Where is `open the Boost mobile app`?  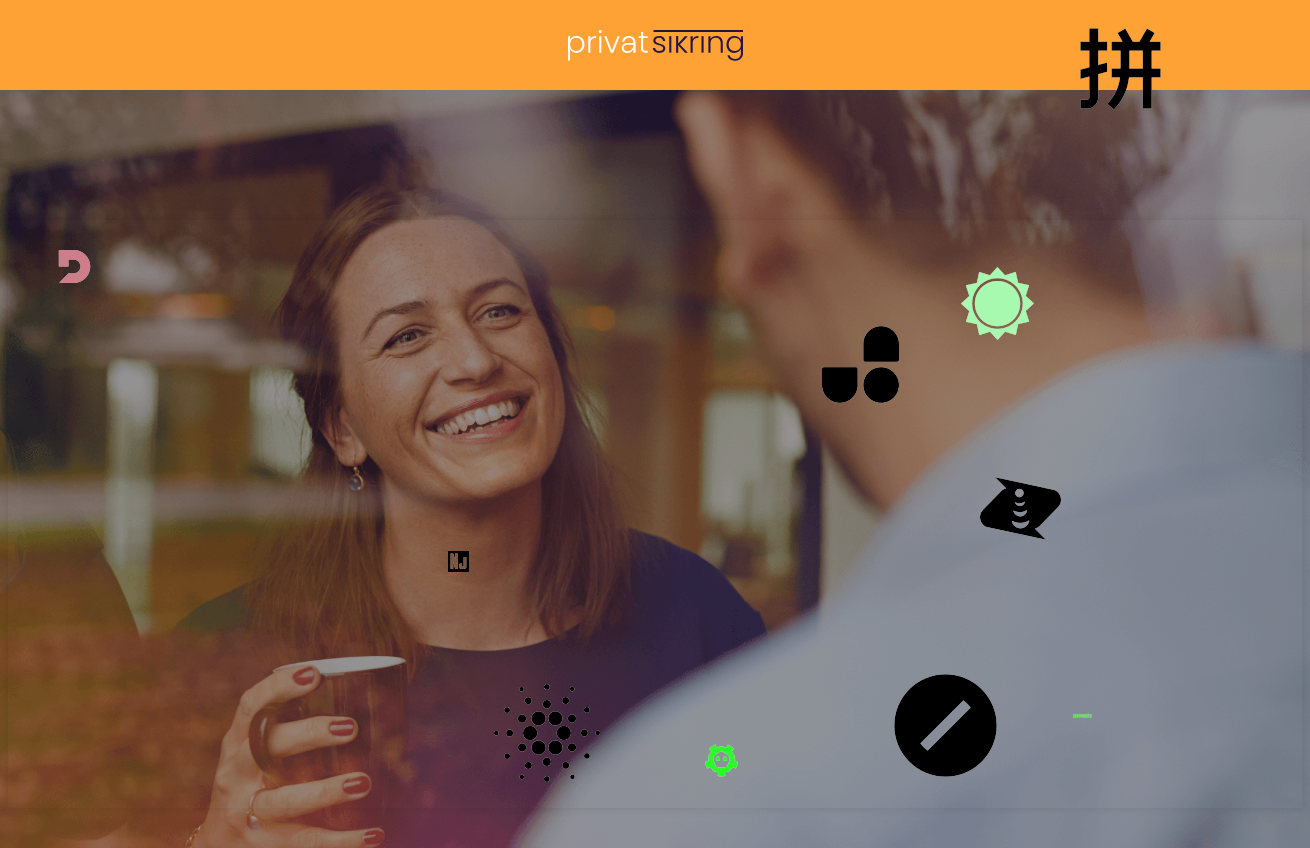
open the Boost mobile app is located at coordinates (1020, 508).